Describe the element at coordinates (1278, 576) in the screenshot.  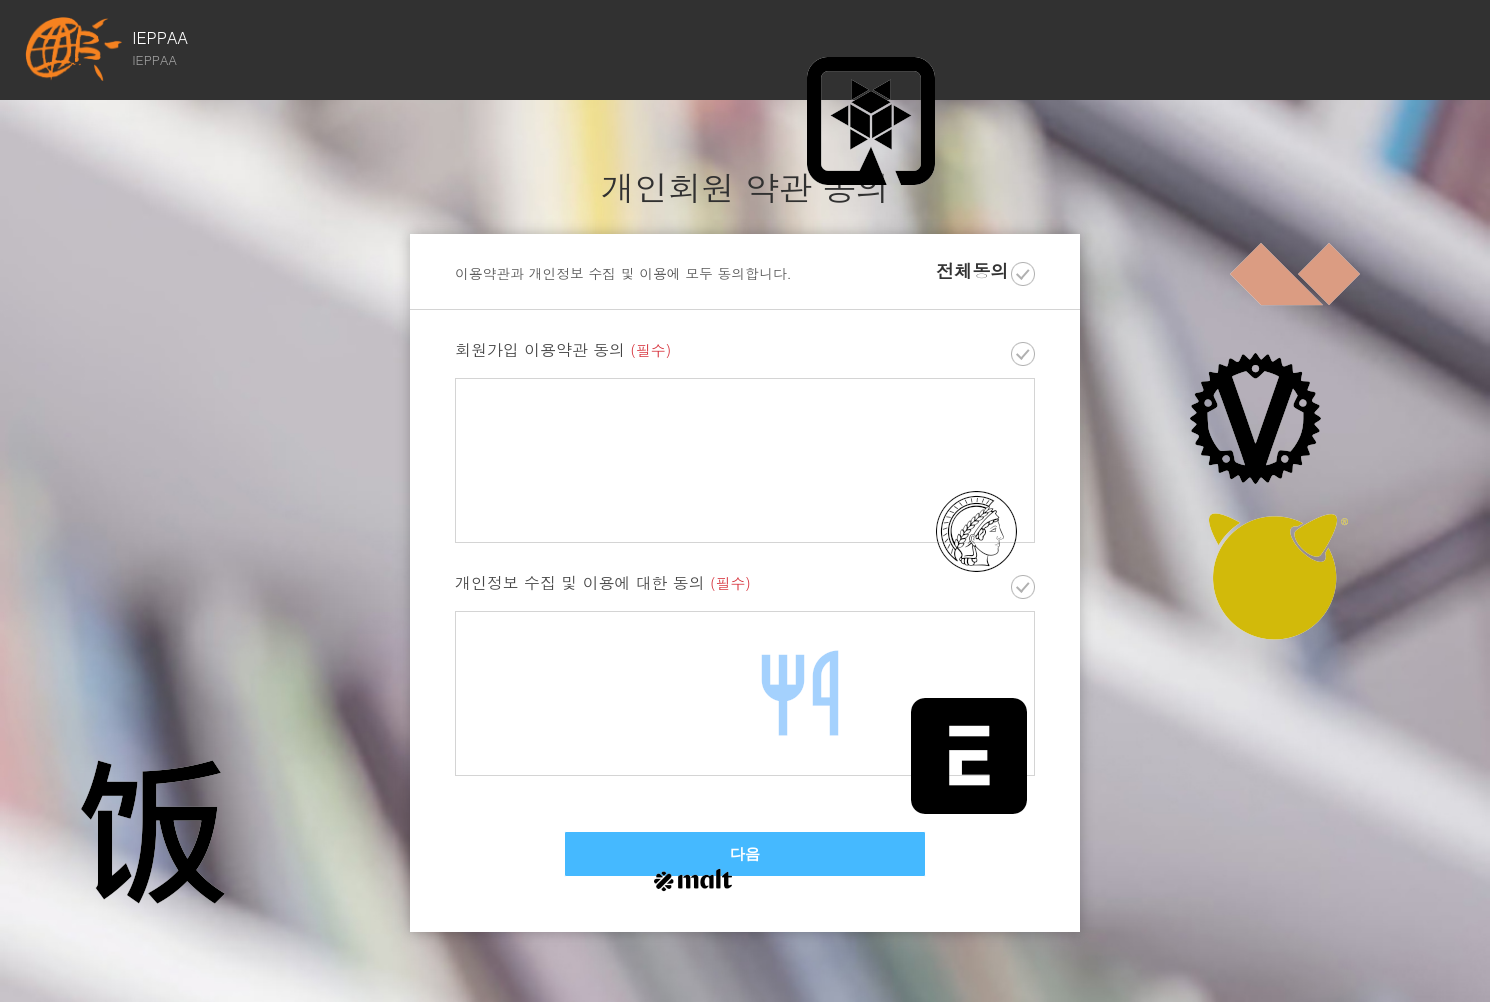
I see `FreeBSD operating system logo` at that location.